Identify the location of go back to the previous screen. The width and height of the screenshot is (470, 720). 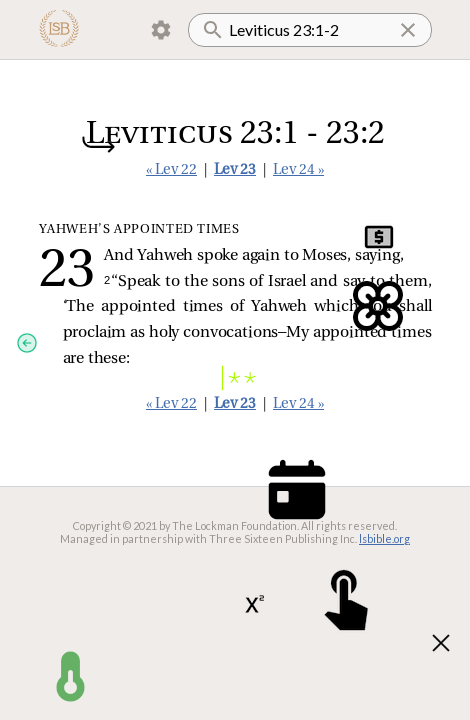
(27, 343).